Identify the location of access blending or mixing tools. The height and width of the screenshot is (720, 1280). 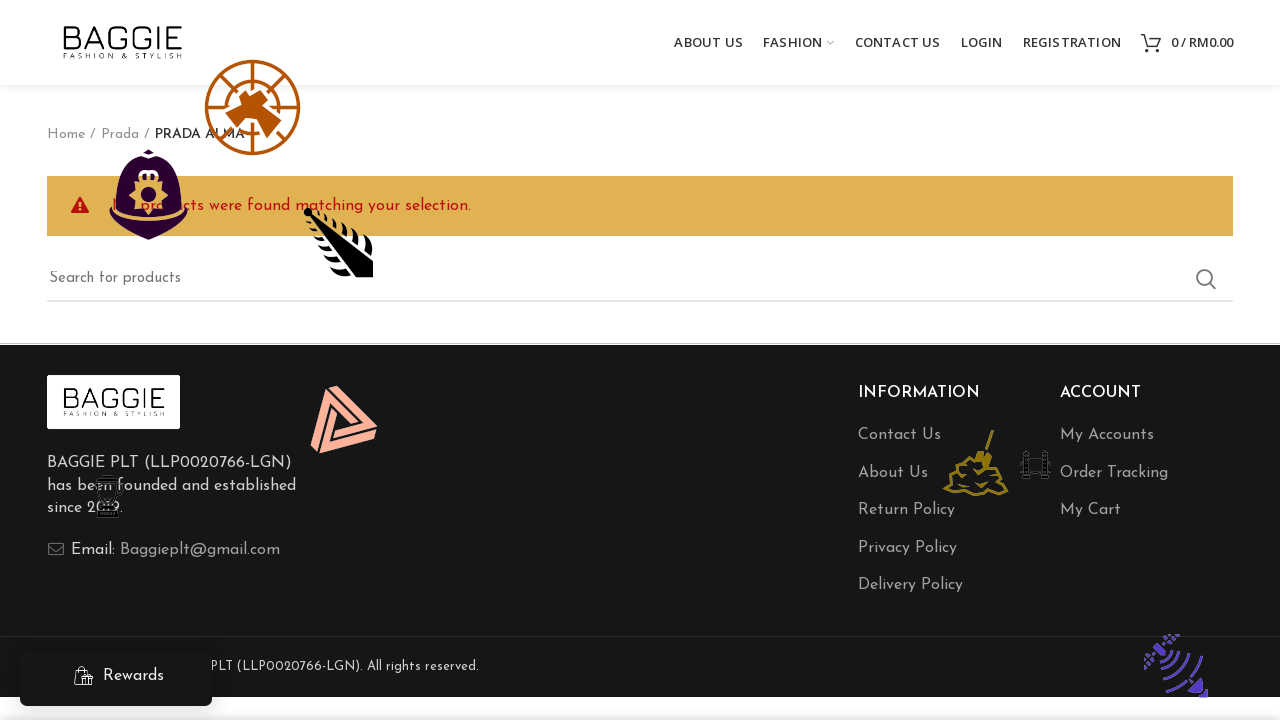
(107, 496).